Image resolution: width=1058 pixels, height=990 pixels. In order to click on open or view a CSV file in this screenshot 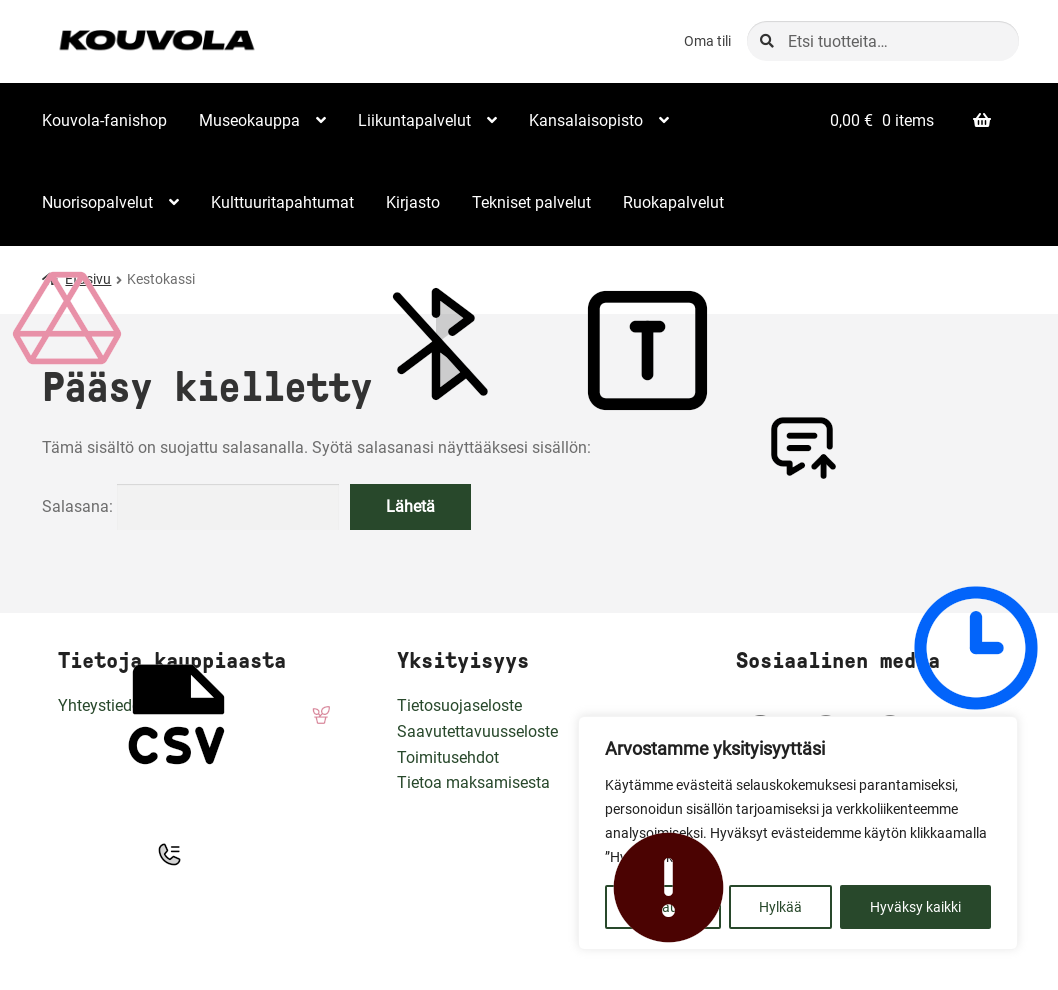, I will do `click(178, 718)`.